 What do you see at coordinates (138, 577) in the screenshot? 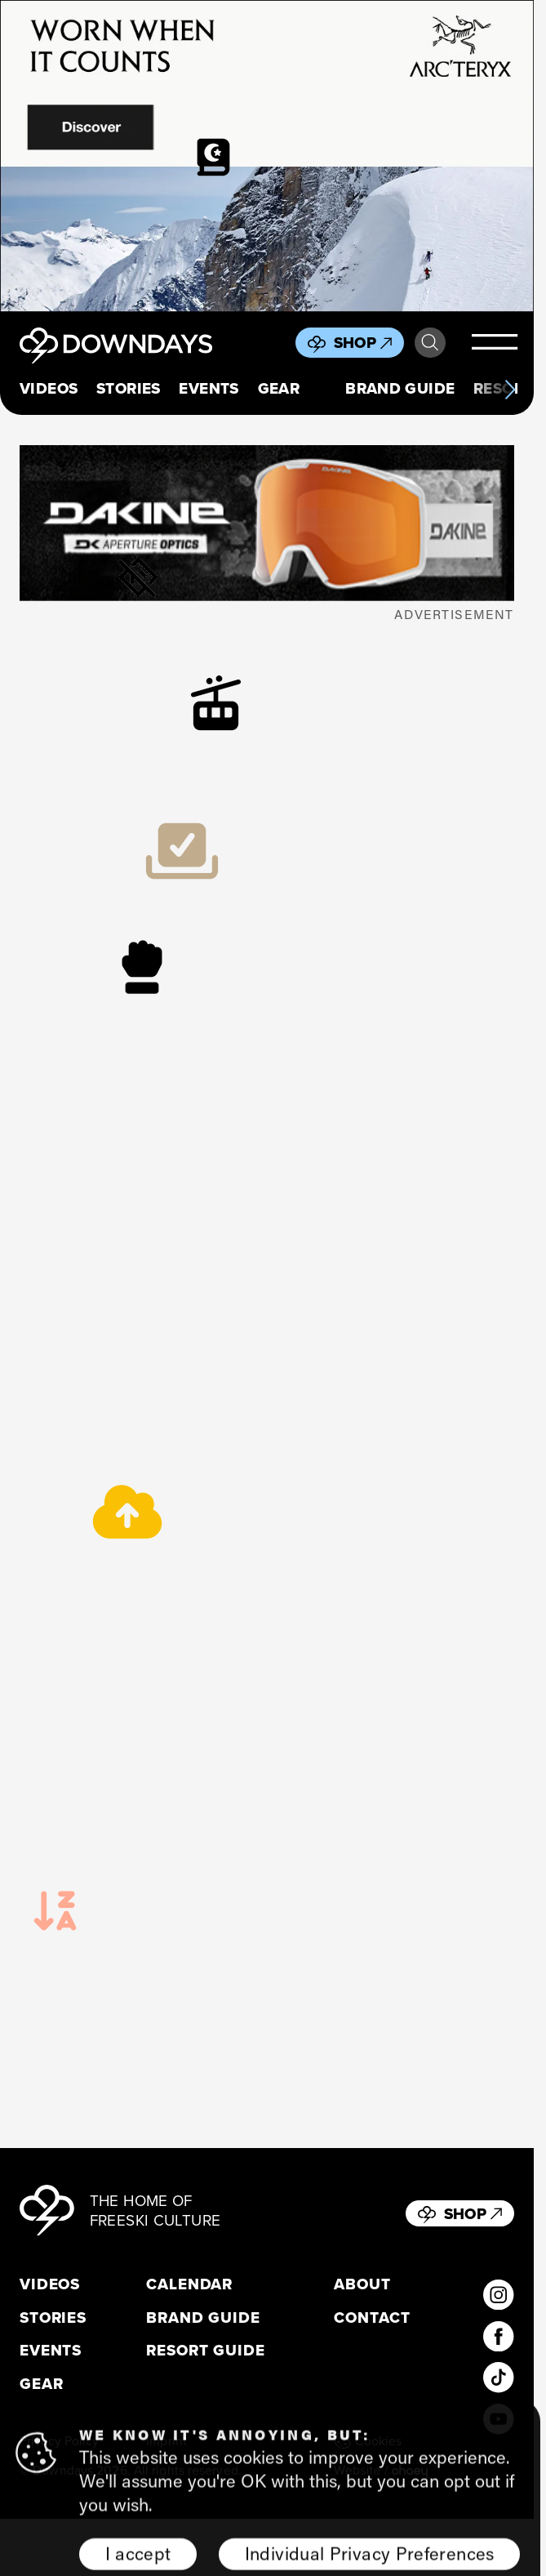
I see `disable navigation or directions` at bounding box center [138, 577].